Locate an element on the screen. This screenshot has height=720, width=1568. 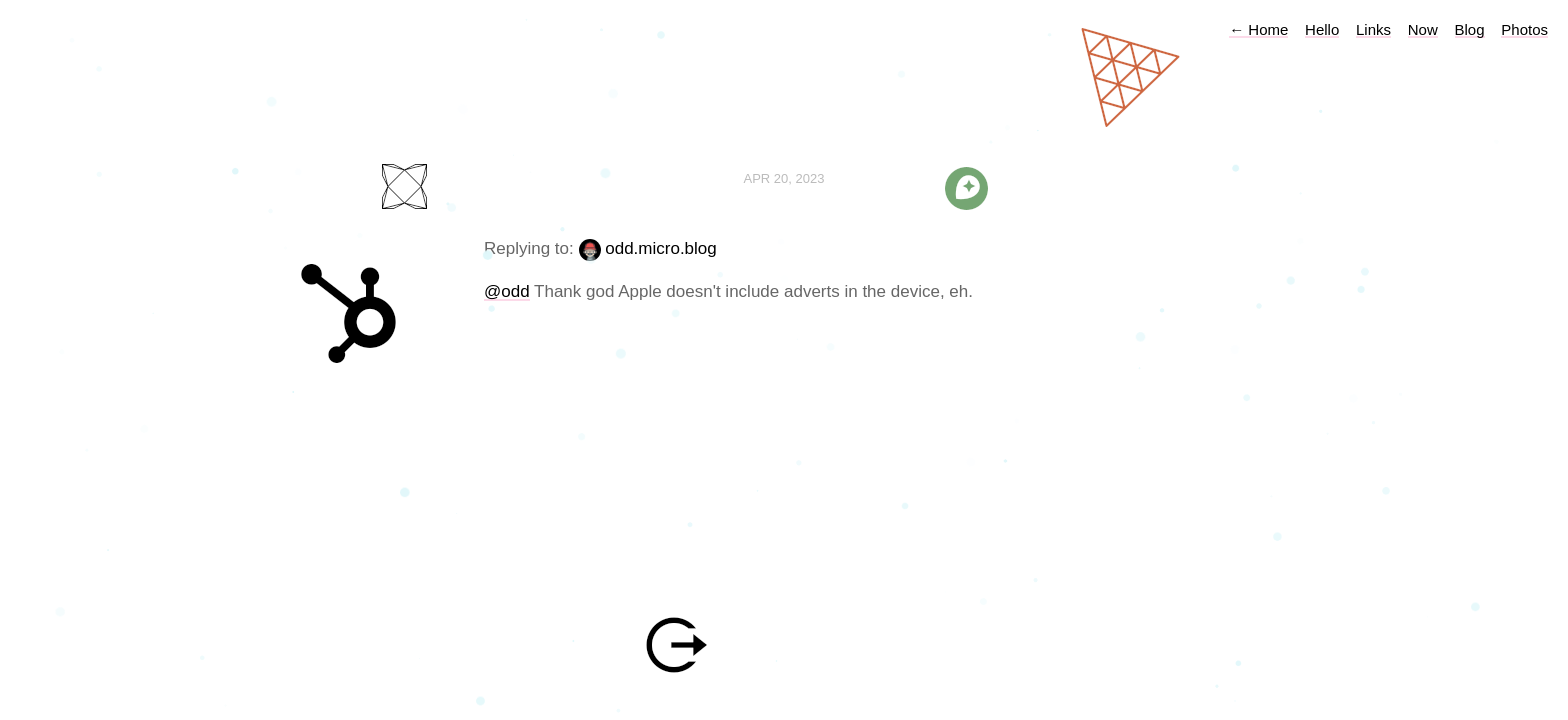
three.js library or project branding is located at coordinates (1130, 77).